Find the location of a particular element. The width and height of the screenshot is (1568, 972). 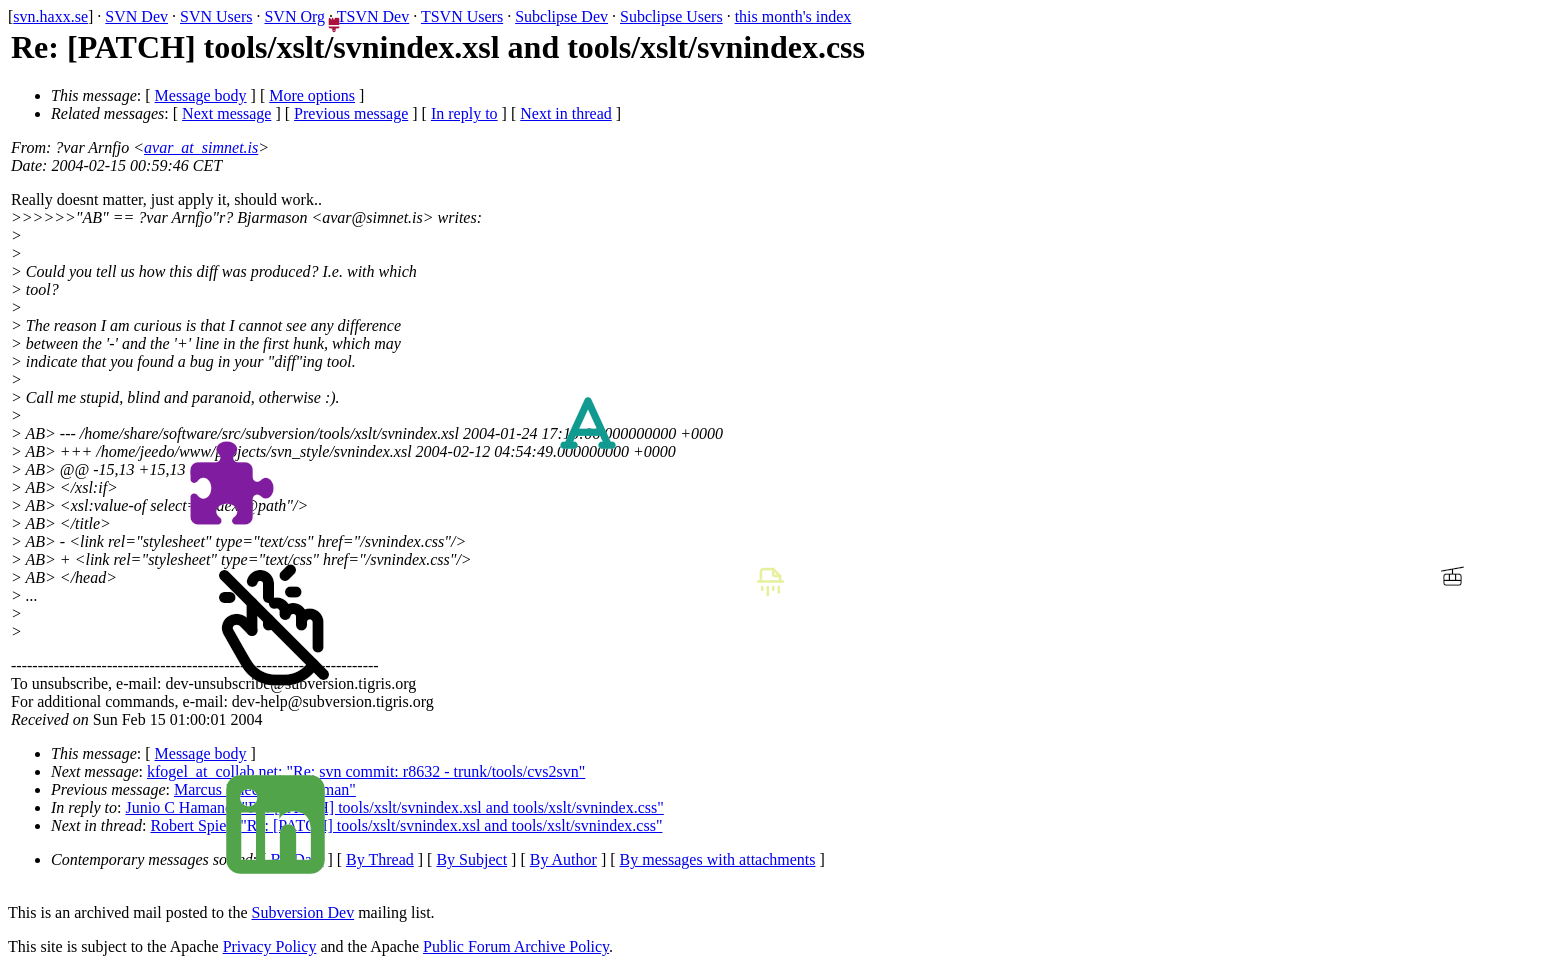

access plugins or extensions is located at coordinates (232, 483).